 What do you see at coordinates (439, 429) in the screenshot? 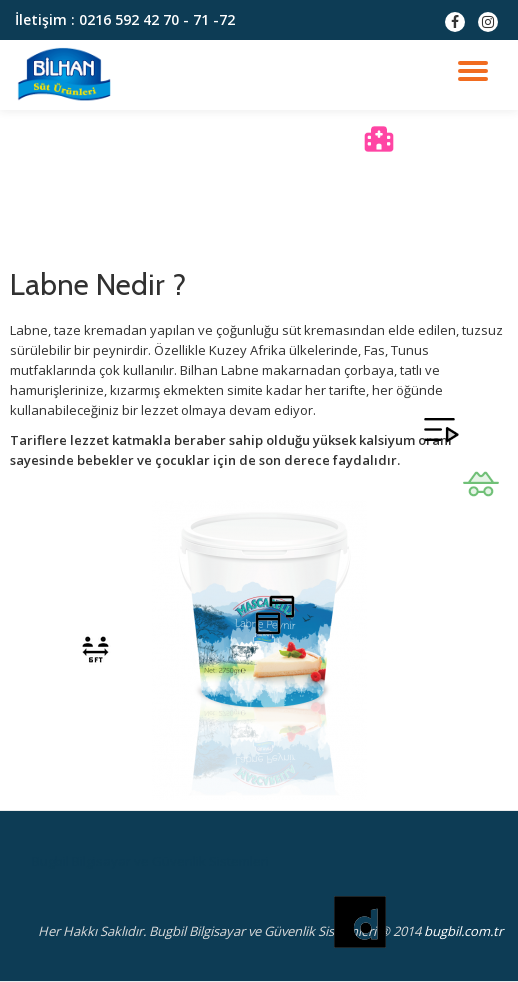
I see `add to playback queue` at bounding box center [439, 429].